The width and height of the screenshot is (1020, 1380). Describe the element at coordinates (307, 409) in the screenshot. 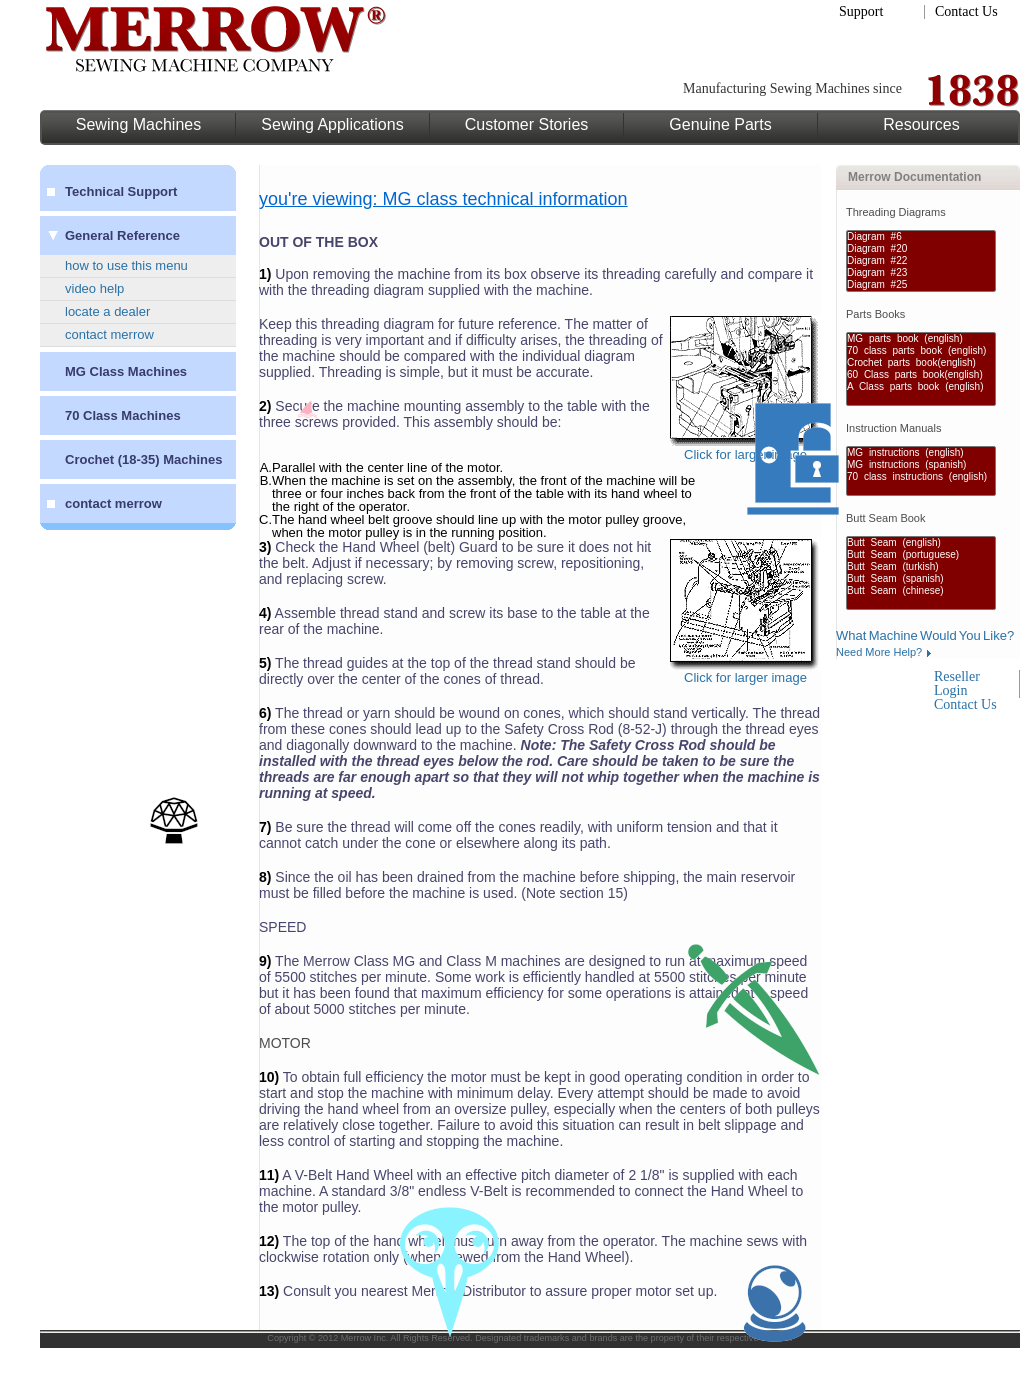

I see `indicates shark or dangerous water warning` at that location.